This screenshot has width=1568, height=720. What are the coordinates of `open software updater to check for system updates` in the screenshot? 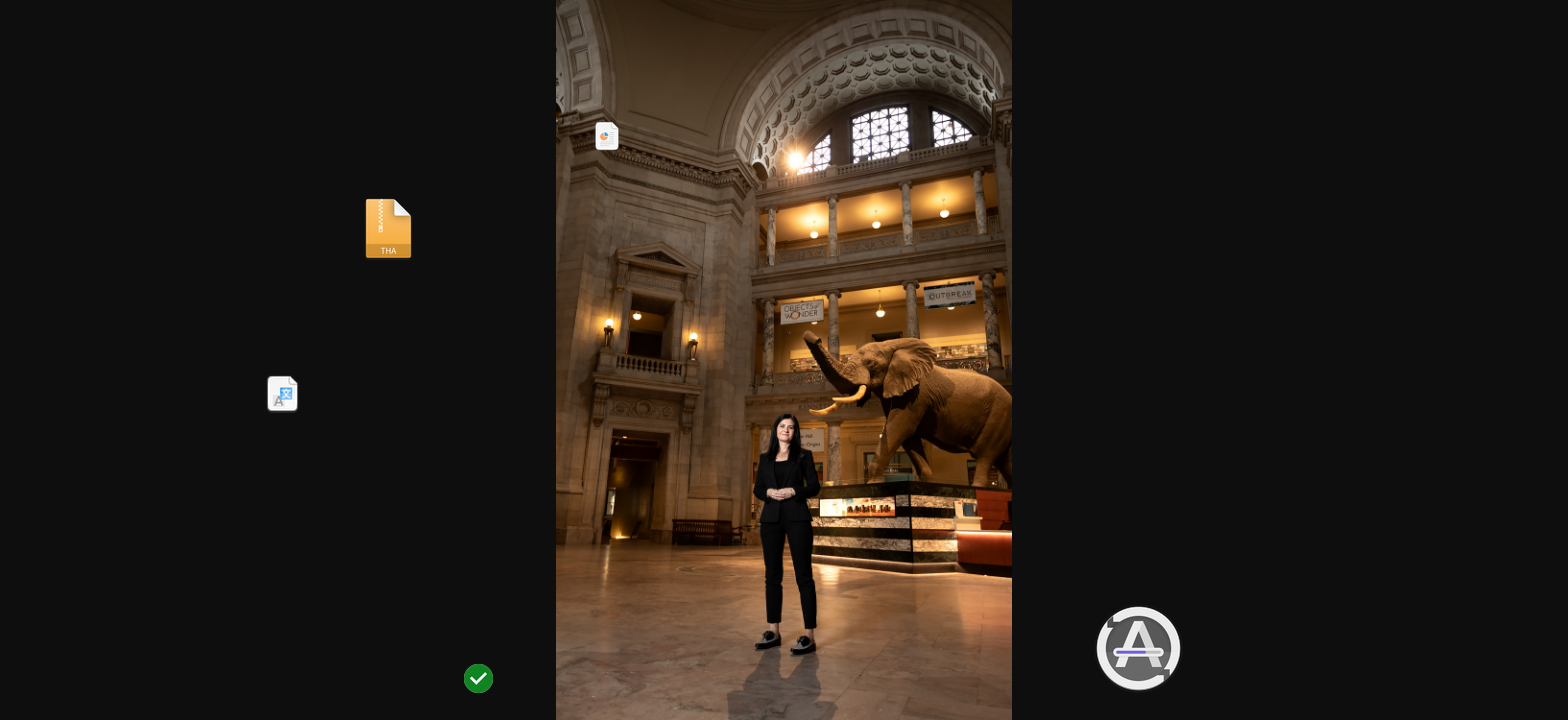 It's located at (1138, 648).